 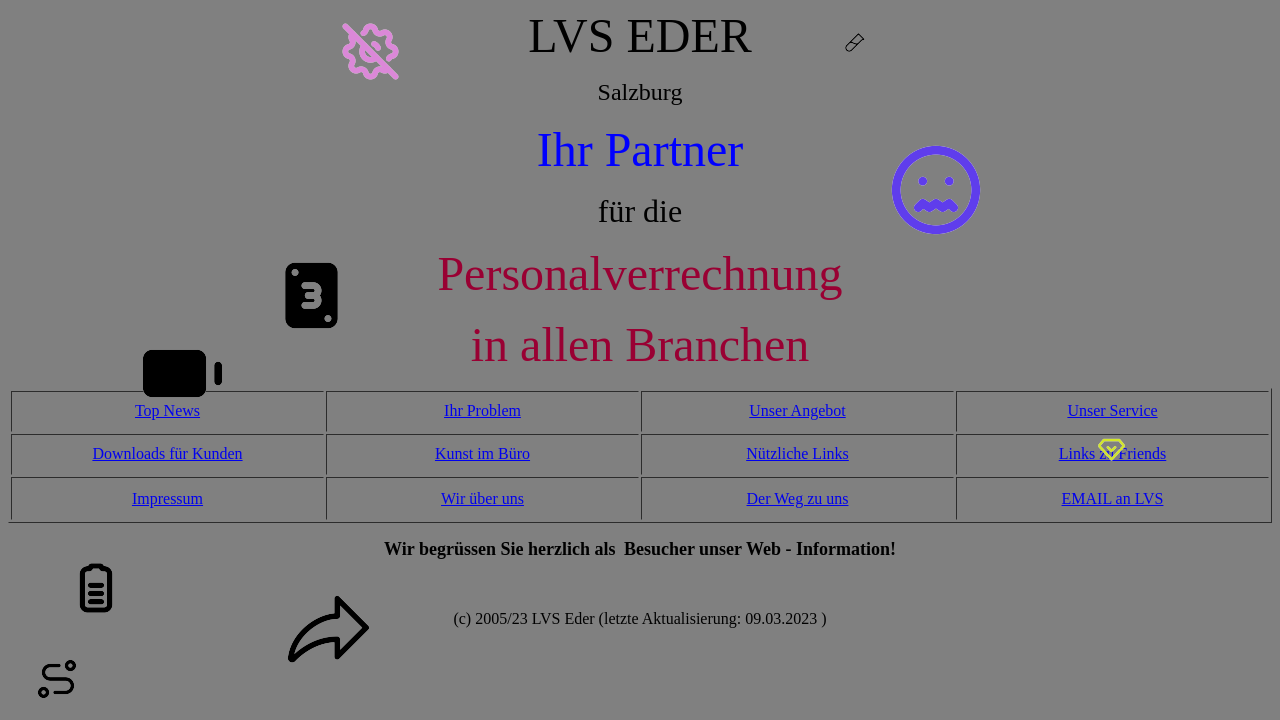 What do you see at coordinates (182, 373) in the screenshot?
I see `shows current battery level` at bounding box center [182, 373].